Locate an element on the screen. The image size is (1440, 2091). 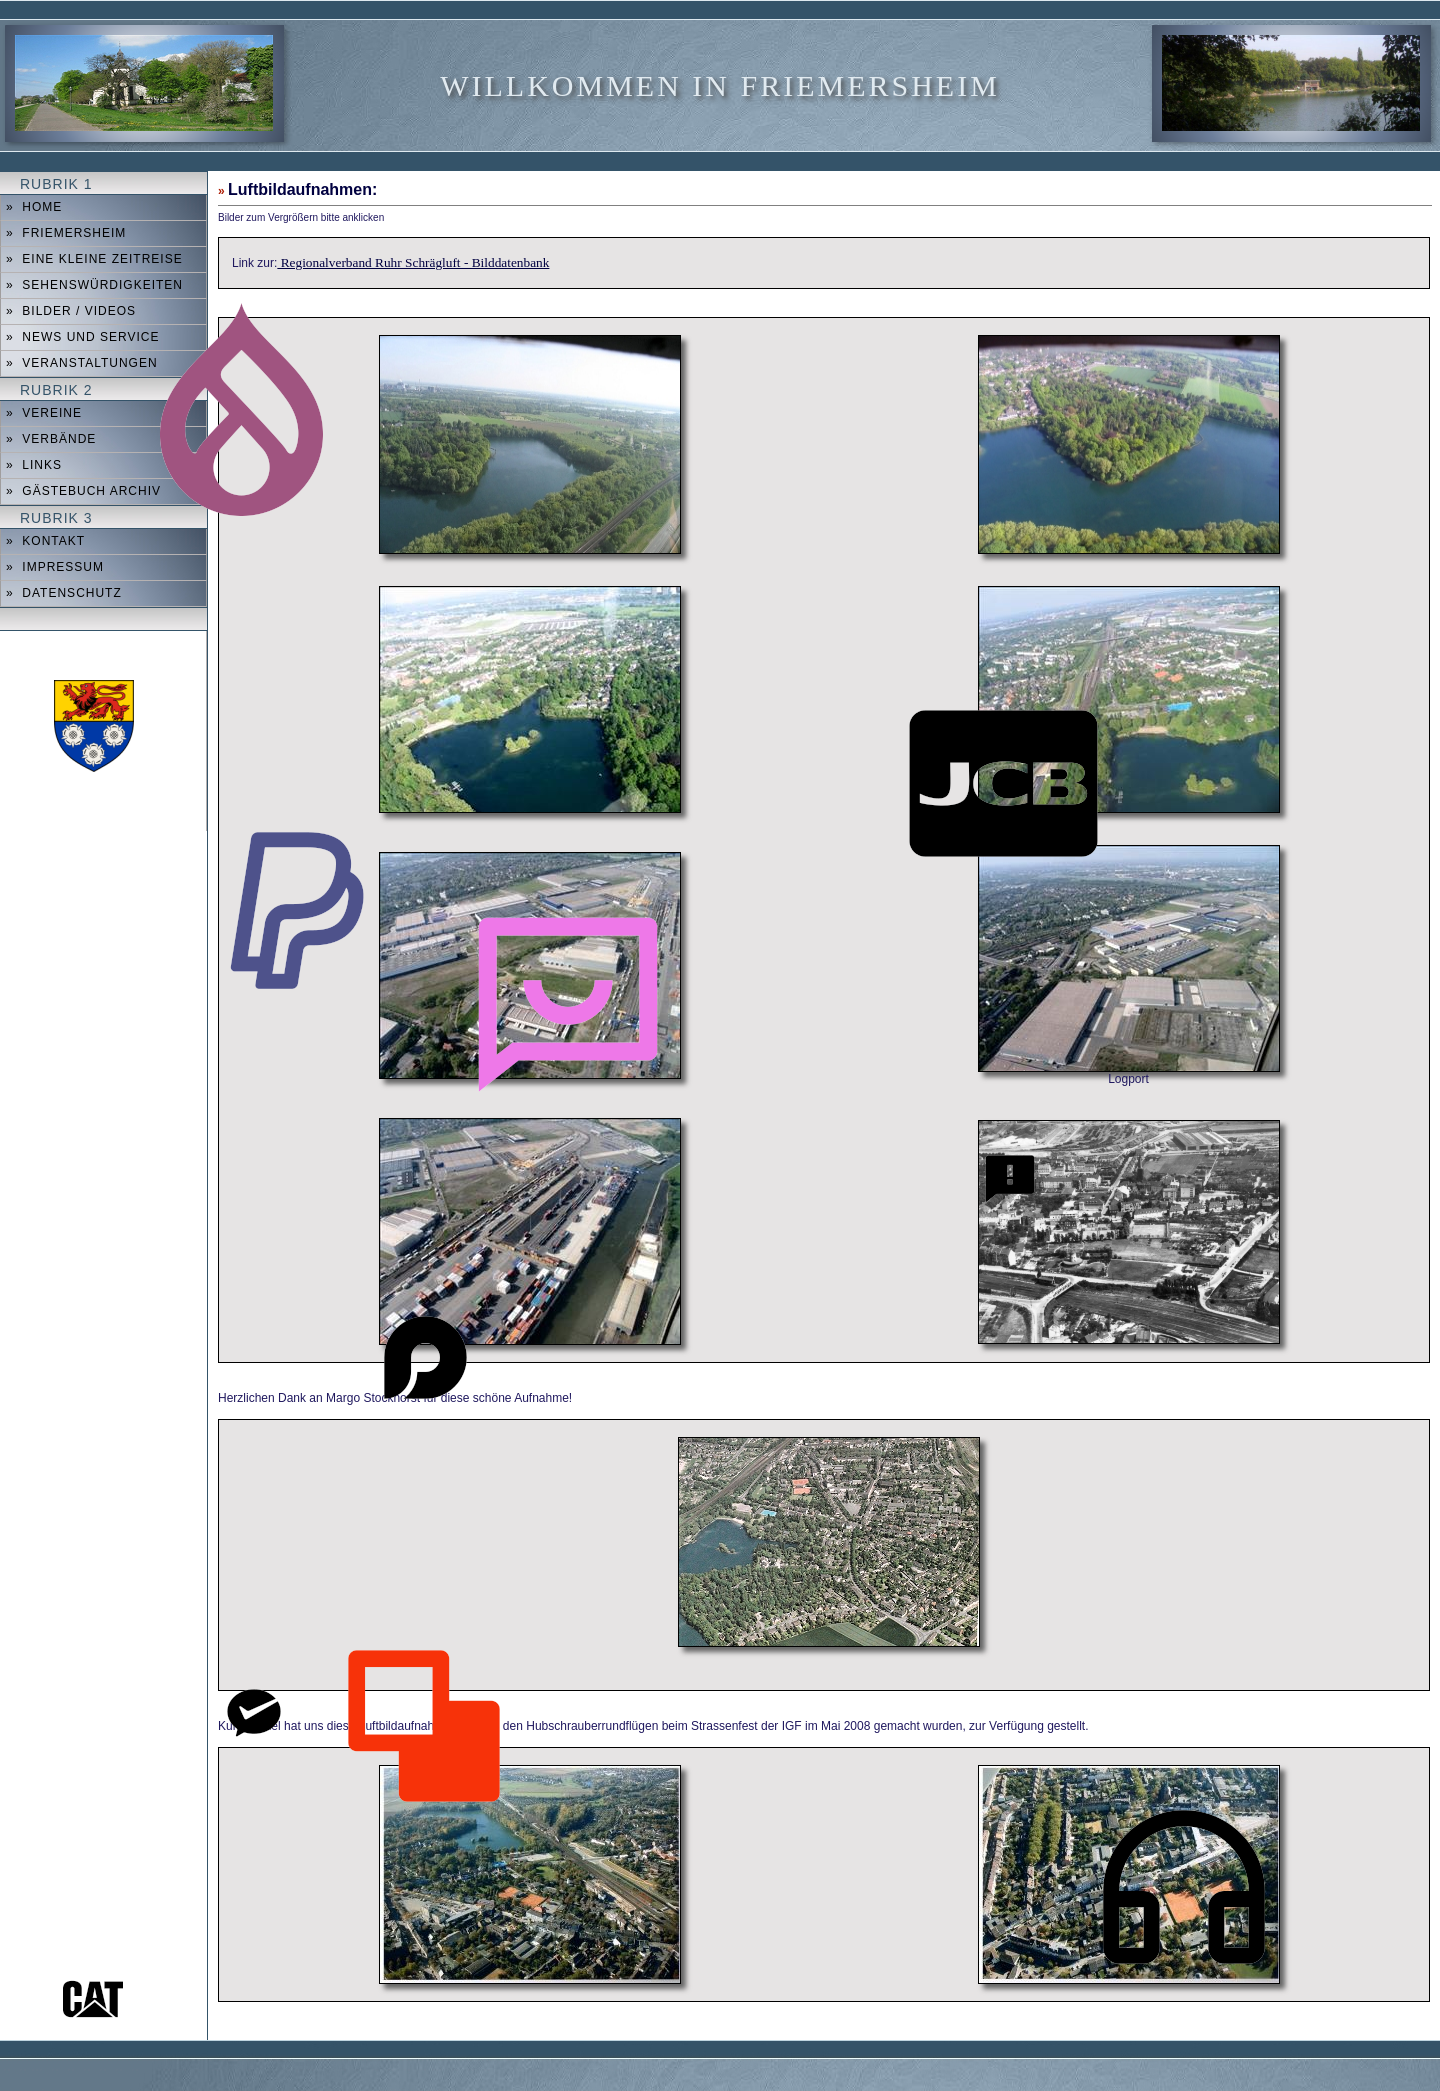
open microsoft loop app is located at coordinates (425, 1357).